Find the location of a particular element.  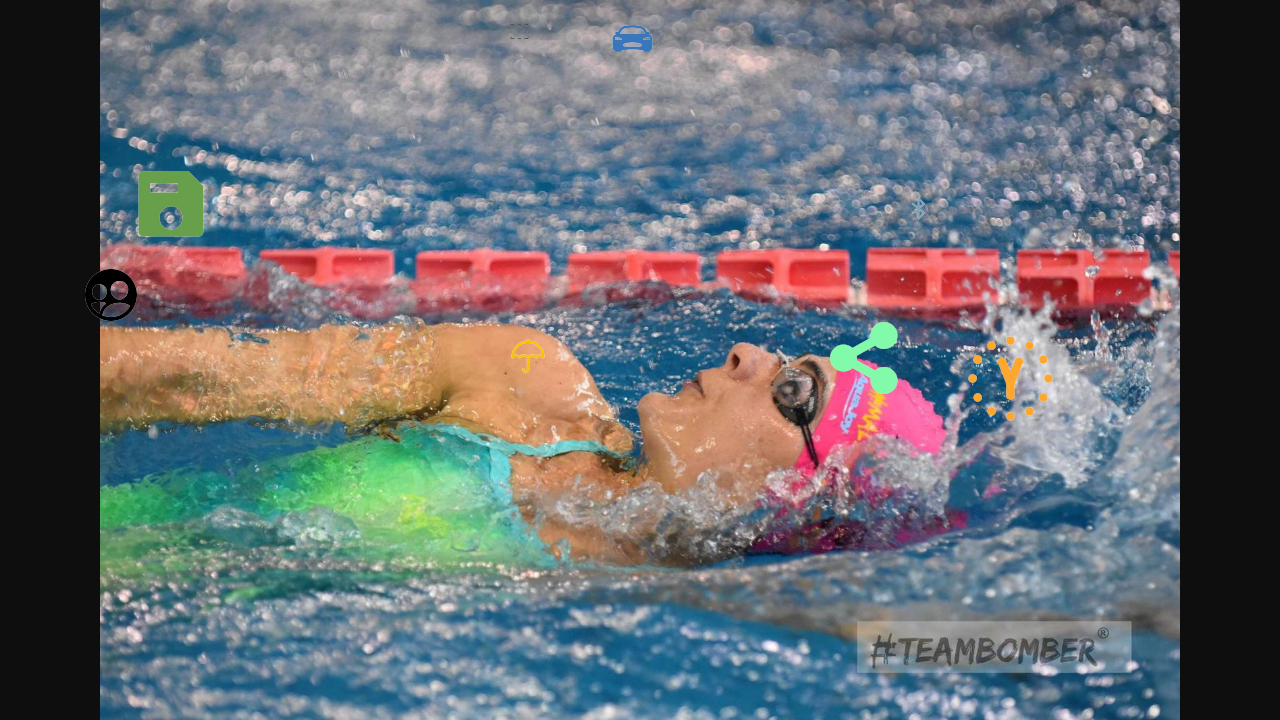

toggle bluetooth connectivity on or off is located at coordinates (918, 208).